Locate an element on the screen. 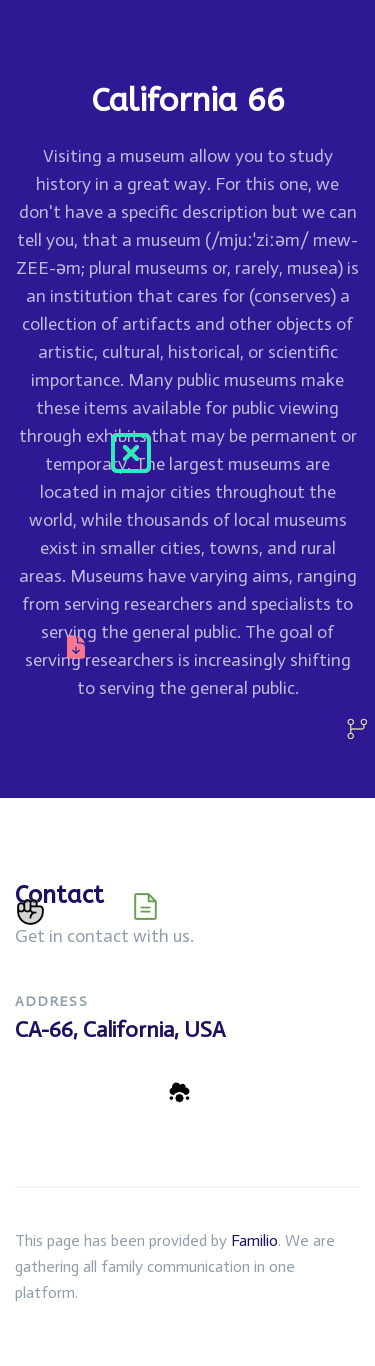 This screenshot has height=1366, width=375. download a document or file is located at coordinates (76, 647).